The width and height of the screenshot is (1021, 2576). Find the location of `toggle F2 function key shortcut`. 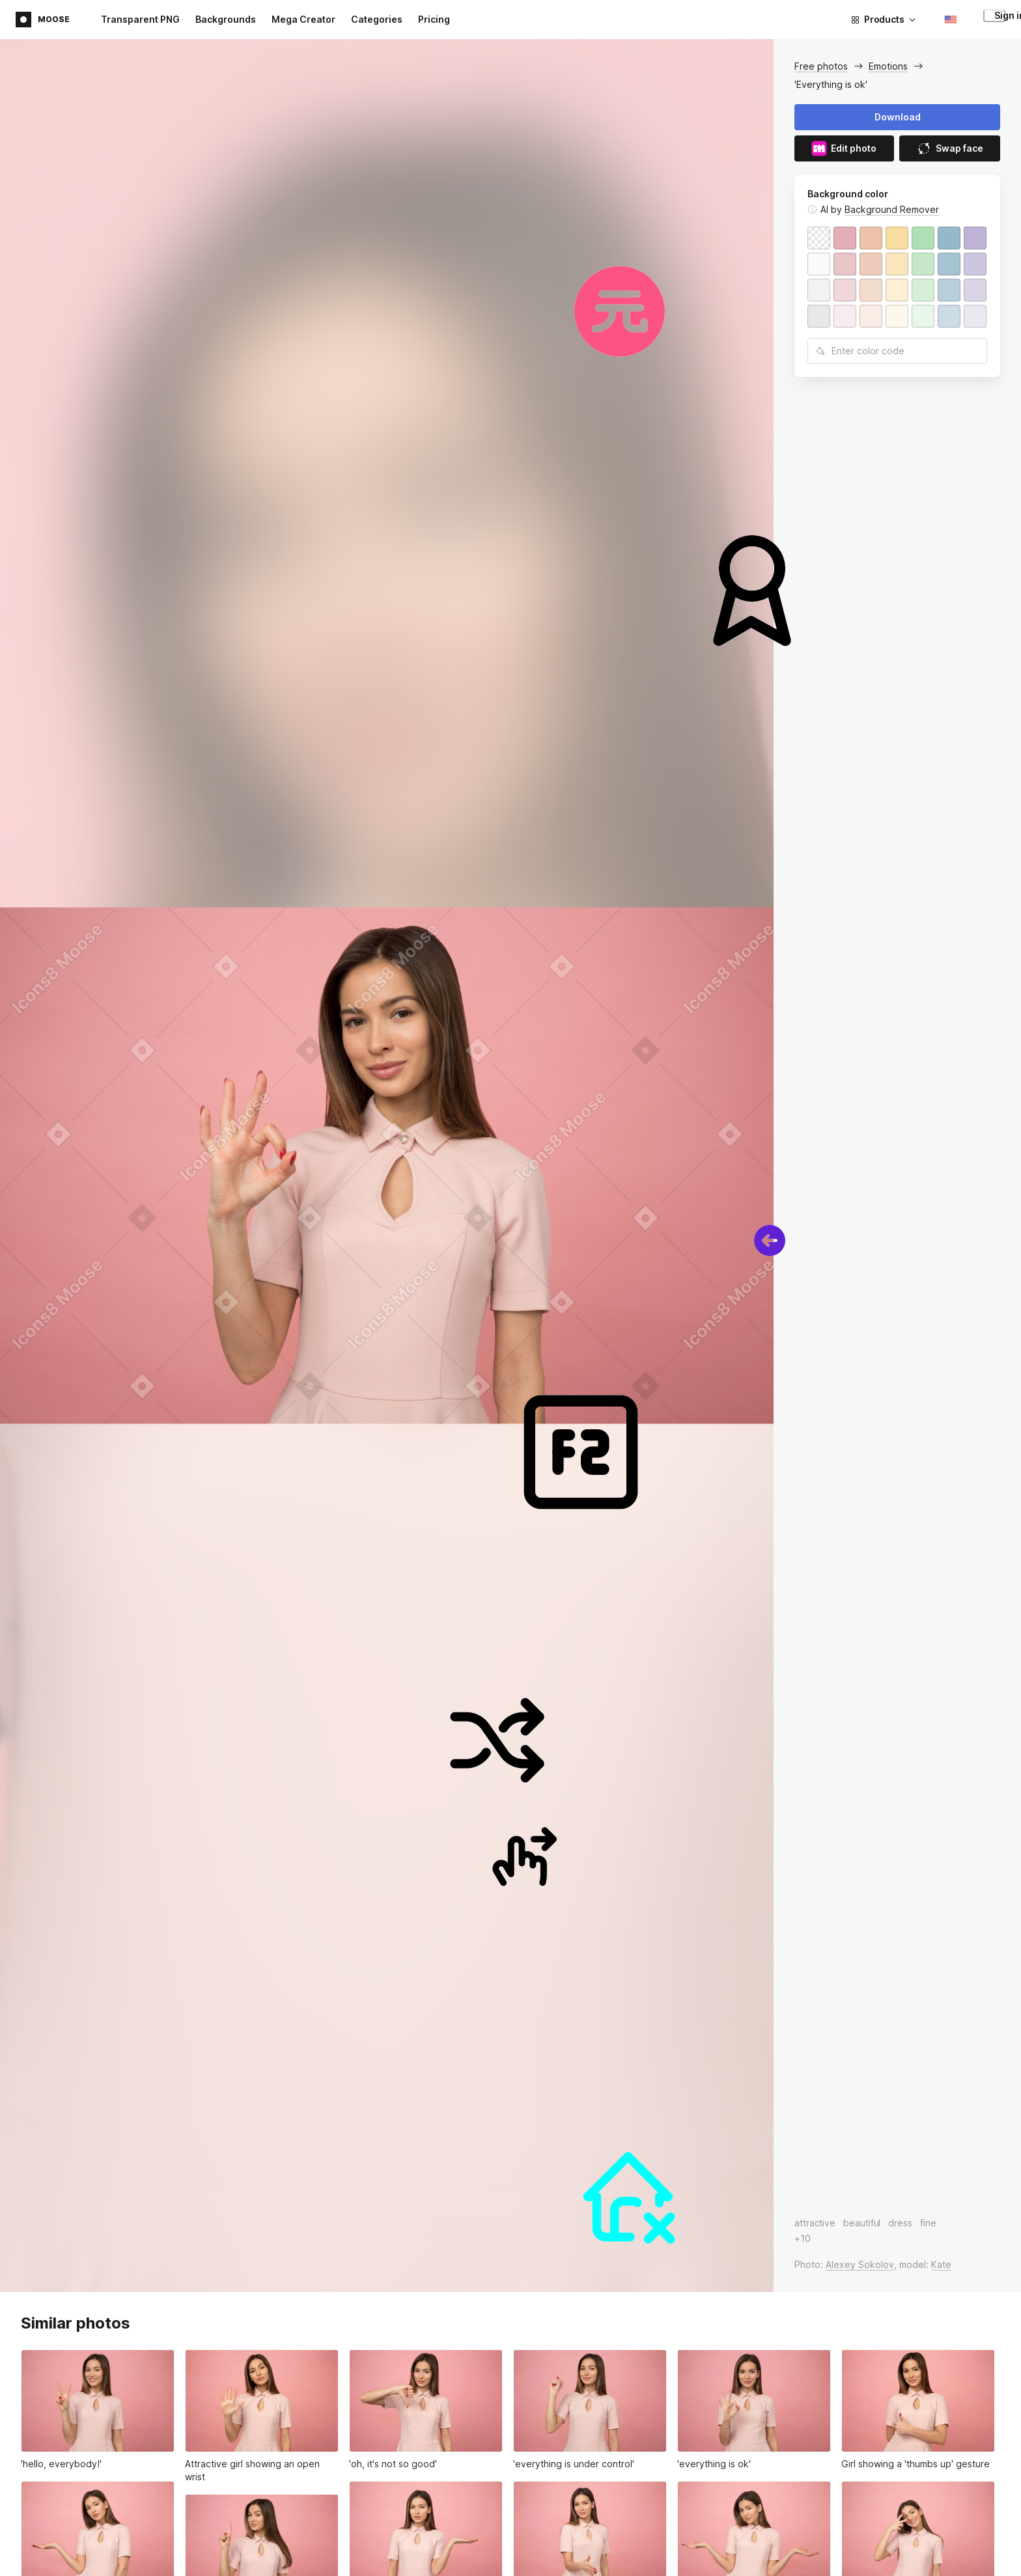

toggle F2 function key shortcut is located at coordinates (581, 1452).